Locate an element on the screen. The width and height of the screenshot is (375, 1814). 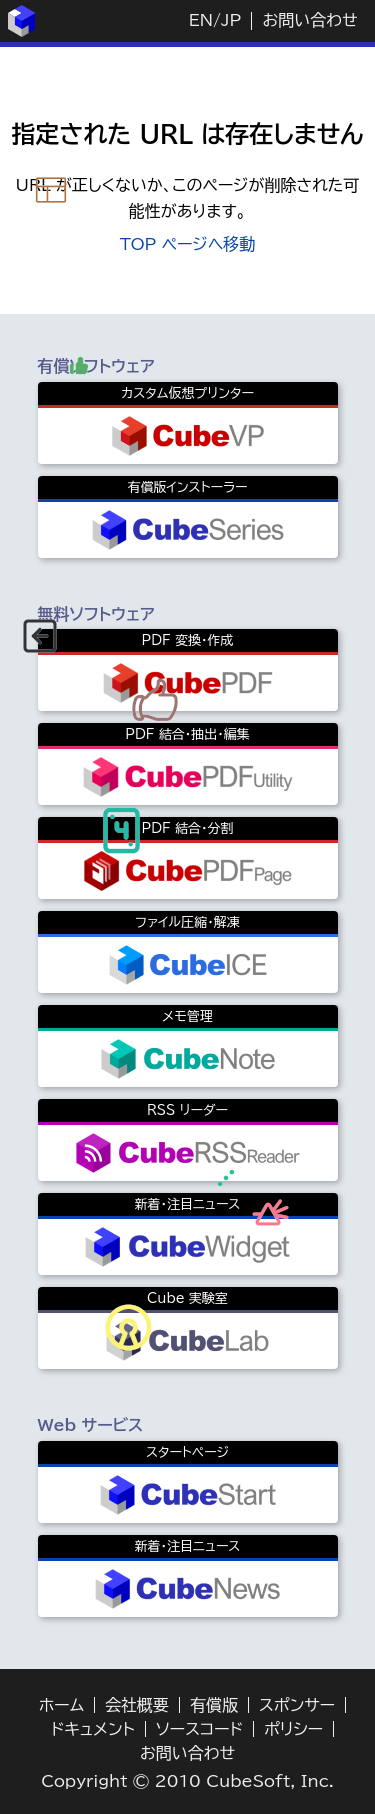
toggle light refraction or prism effect is located at coordinates (270, 1212).